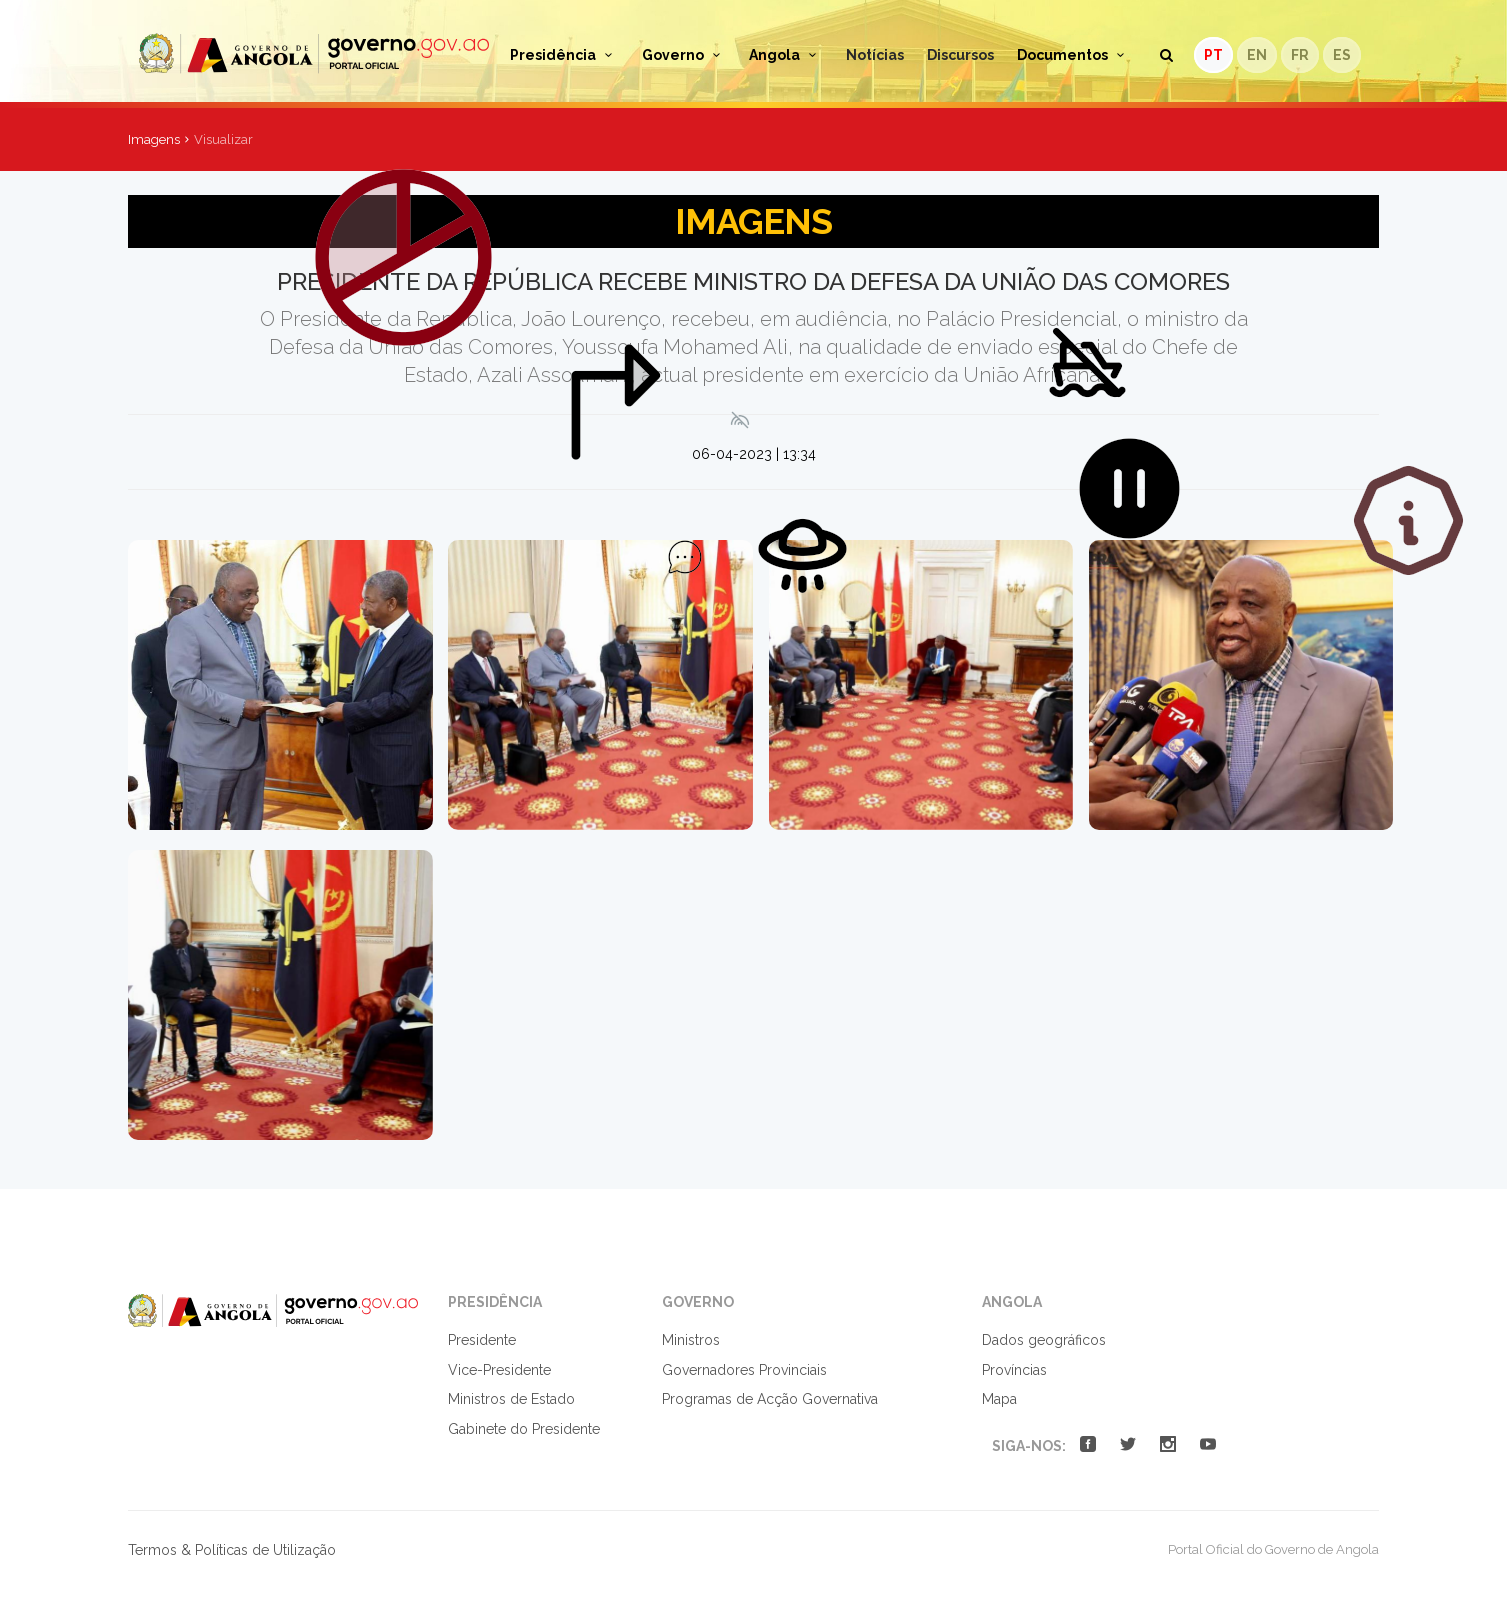 This screenshot has height=1620, width=1507. Describe the element at coordinates (802, 554) in the screenshot. I see `access sci-fi or space-themed content` at that location.